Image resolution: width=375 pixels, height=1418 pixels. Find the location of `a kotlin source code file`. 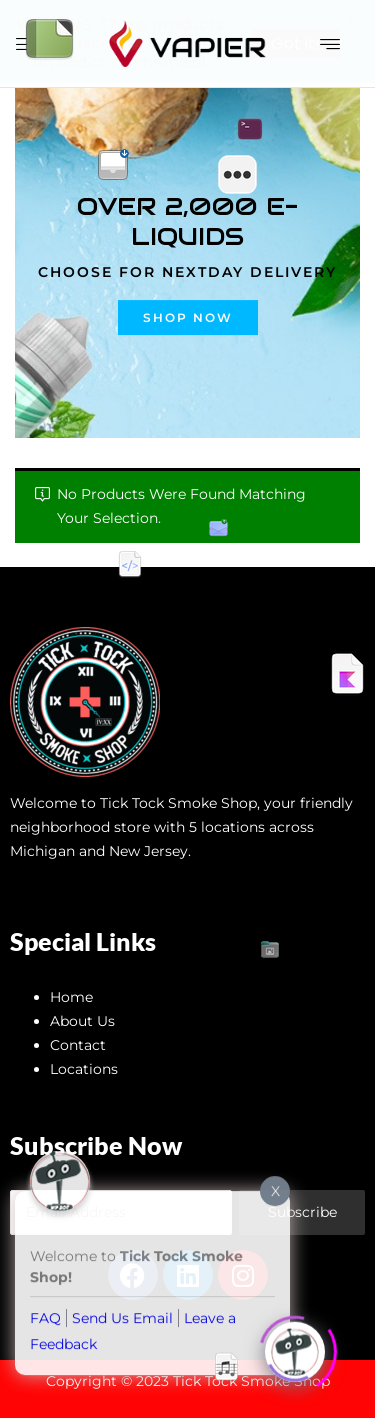

a kotlin source code file is located at coordinates (347, 673).